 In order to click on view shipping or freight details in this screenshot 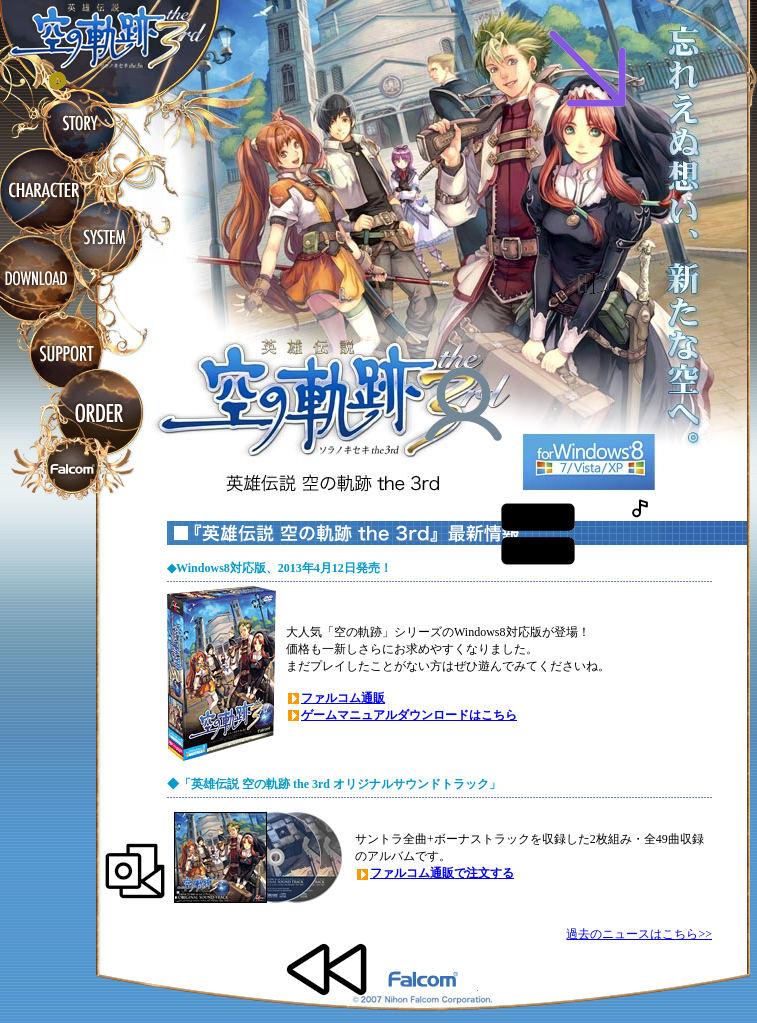, I will do `click(593, 283)`.